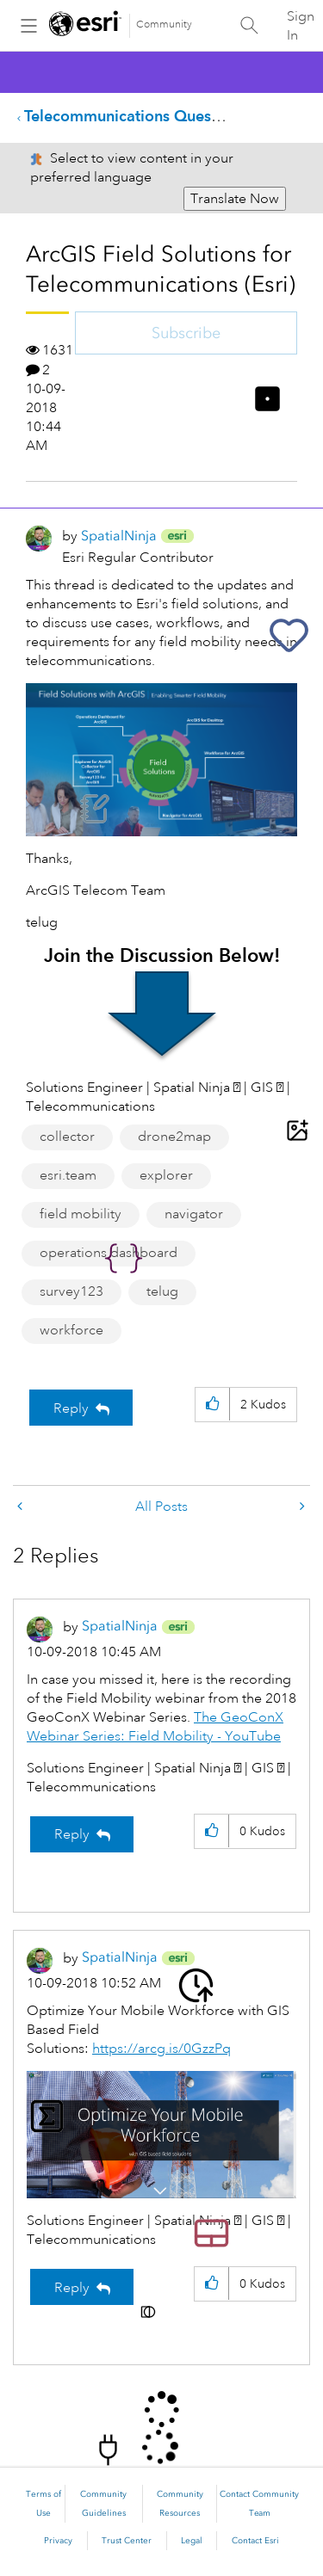 The height and width of the screenshot is (2576, 323). What do you see at coordinates (289, 634) in the screenshot?
I see `add item to favorites` at bounding box center [289, 634].